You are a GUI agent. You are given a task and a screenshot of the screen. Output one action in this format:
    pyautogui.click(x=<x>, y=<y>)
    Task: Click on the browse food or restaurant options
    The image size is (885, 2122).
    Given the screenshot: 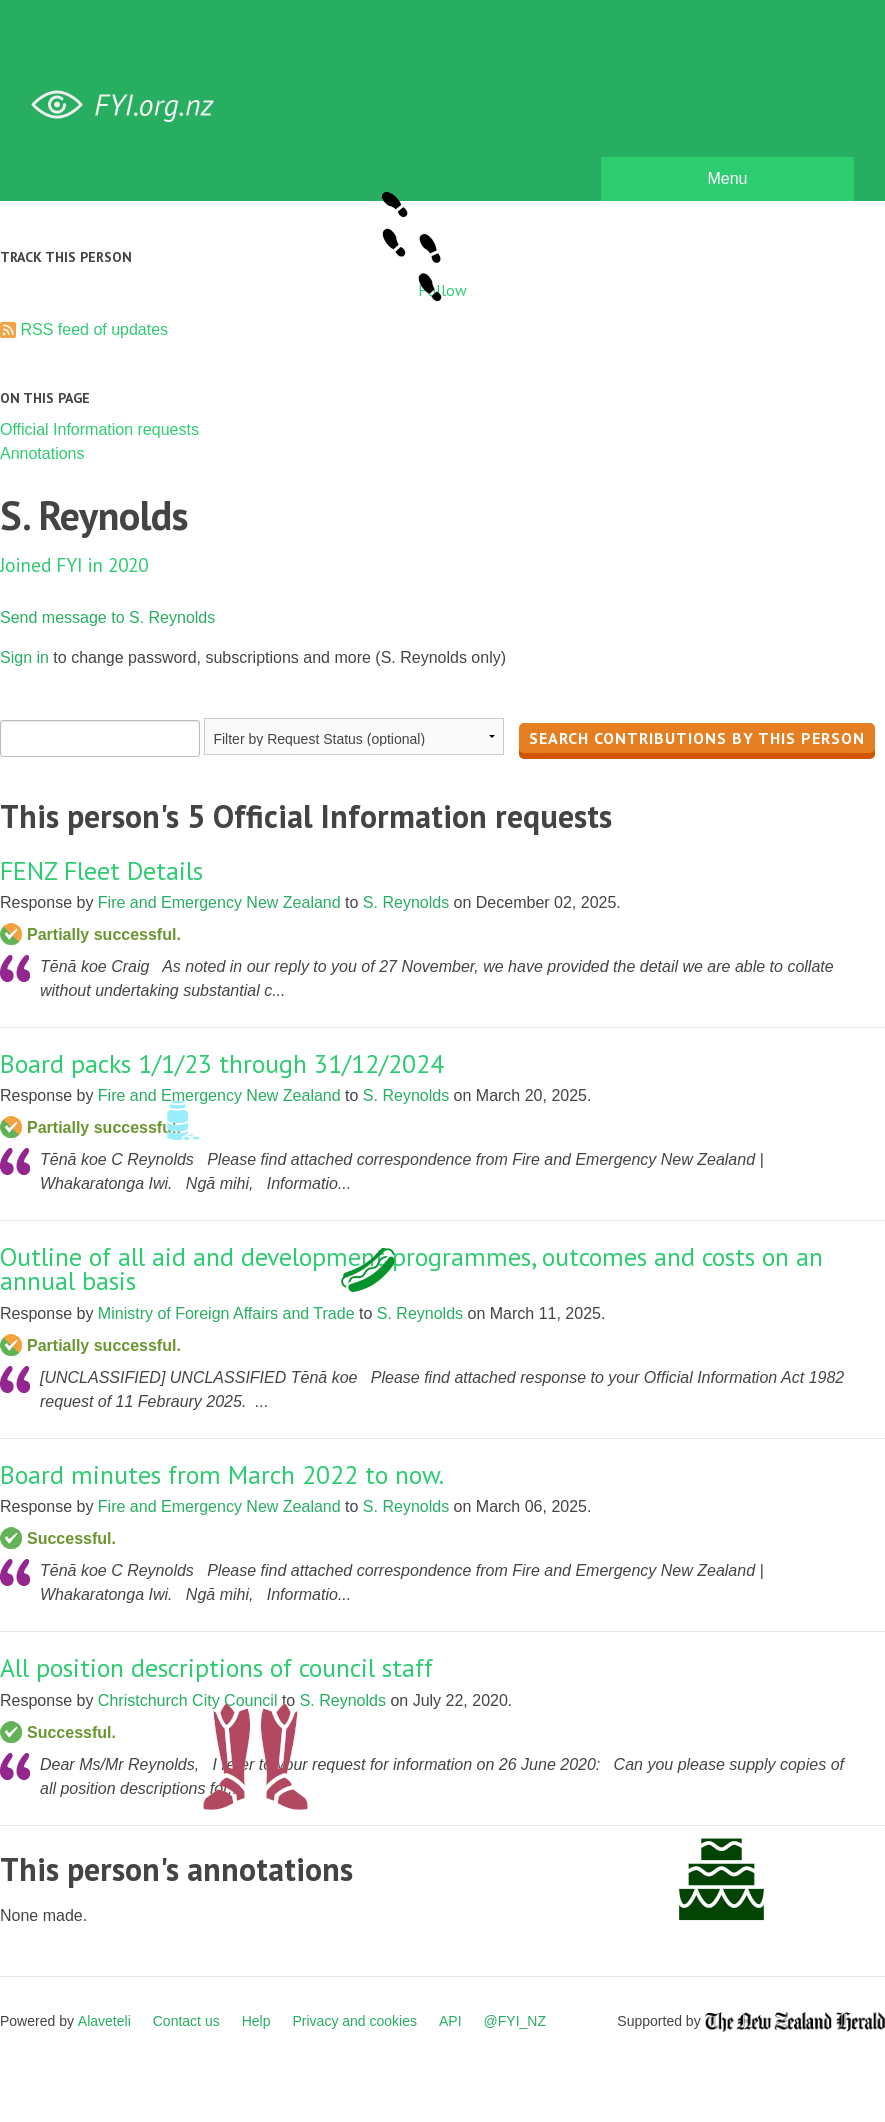 What is the action you would take?
    pyautogui.click(x=368, y=1270)
    